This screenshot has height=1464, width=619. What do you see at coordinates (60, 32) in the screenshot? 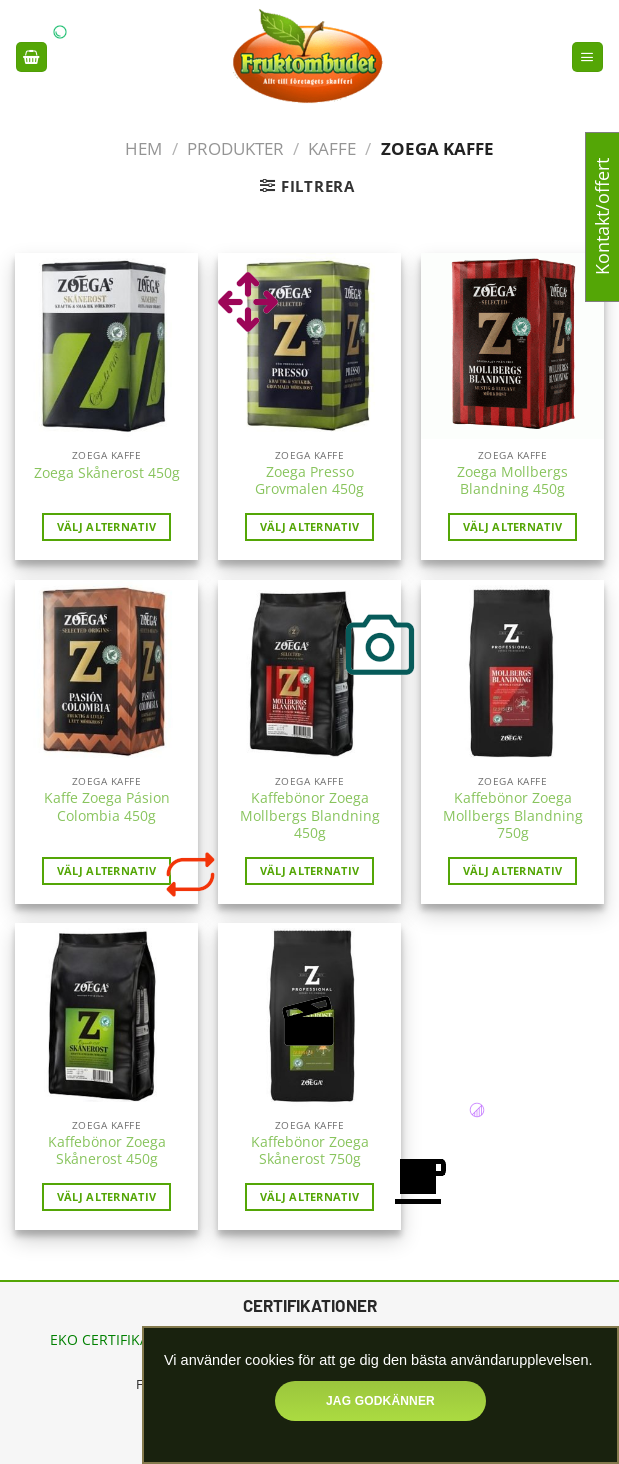
I see `apply inner shadow effect to bottom-left corner` at bounding box center [60, 32].